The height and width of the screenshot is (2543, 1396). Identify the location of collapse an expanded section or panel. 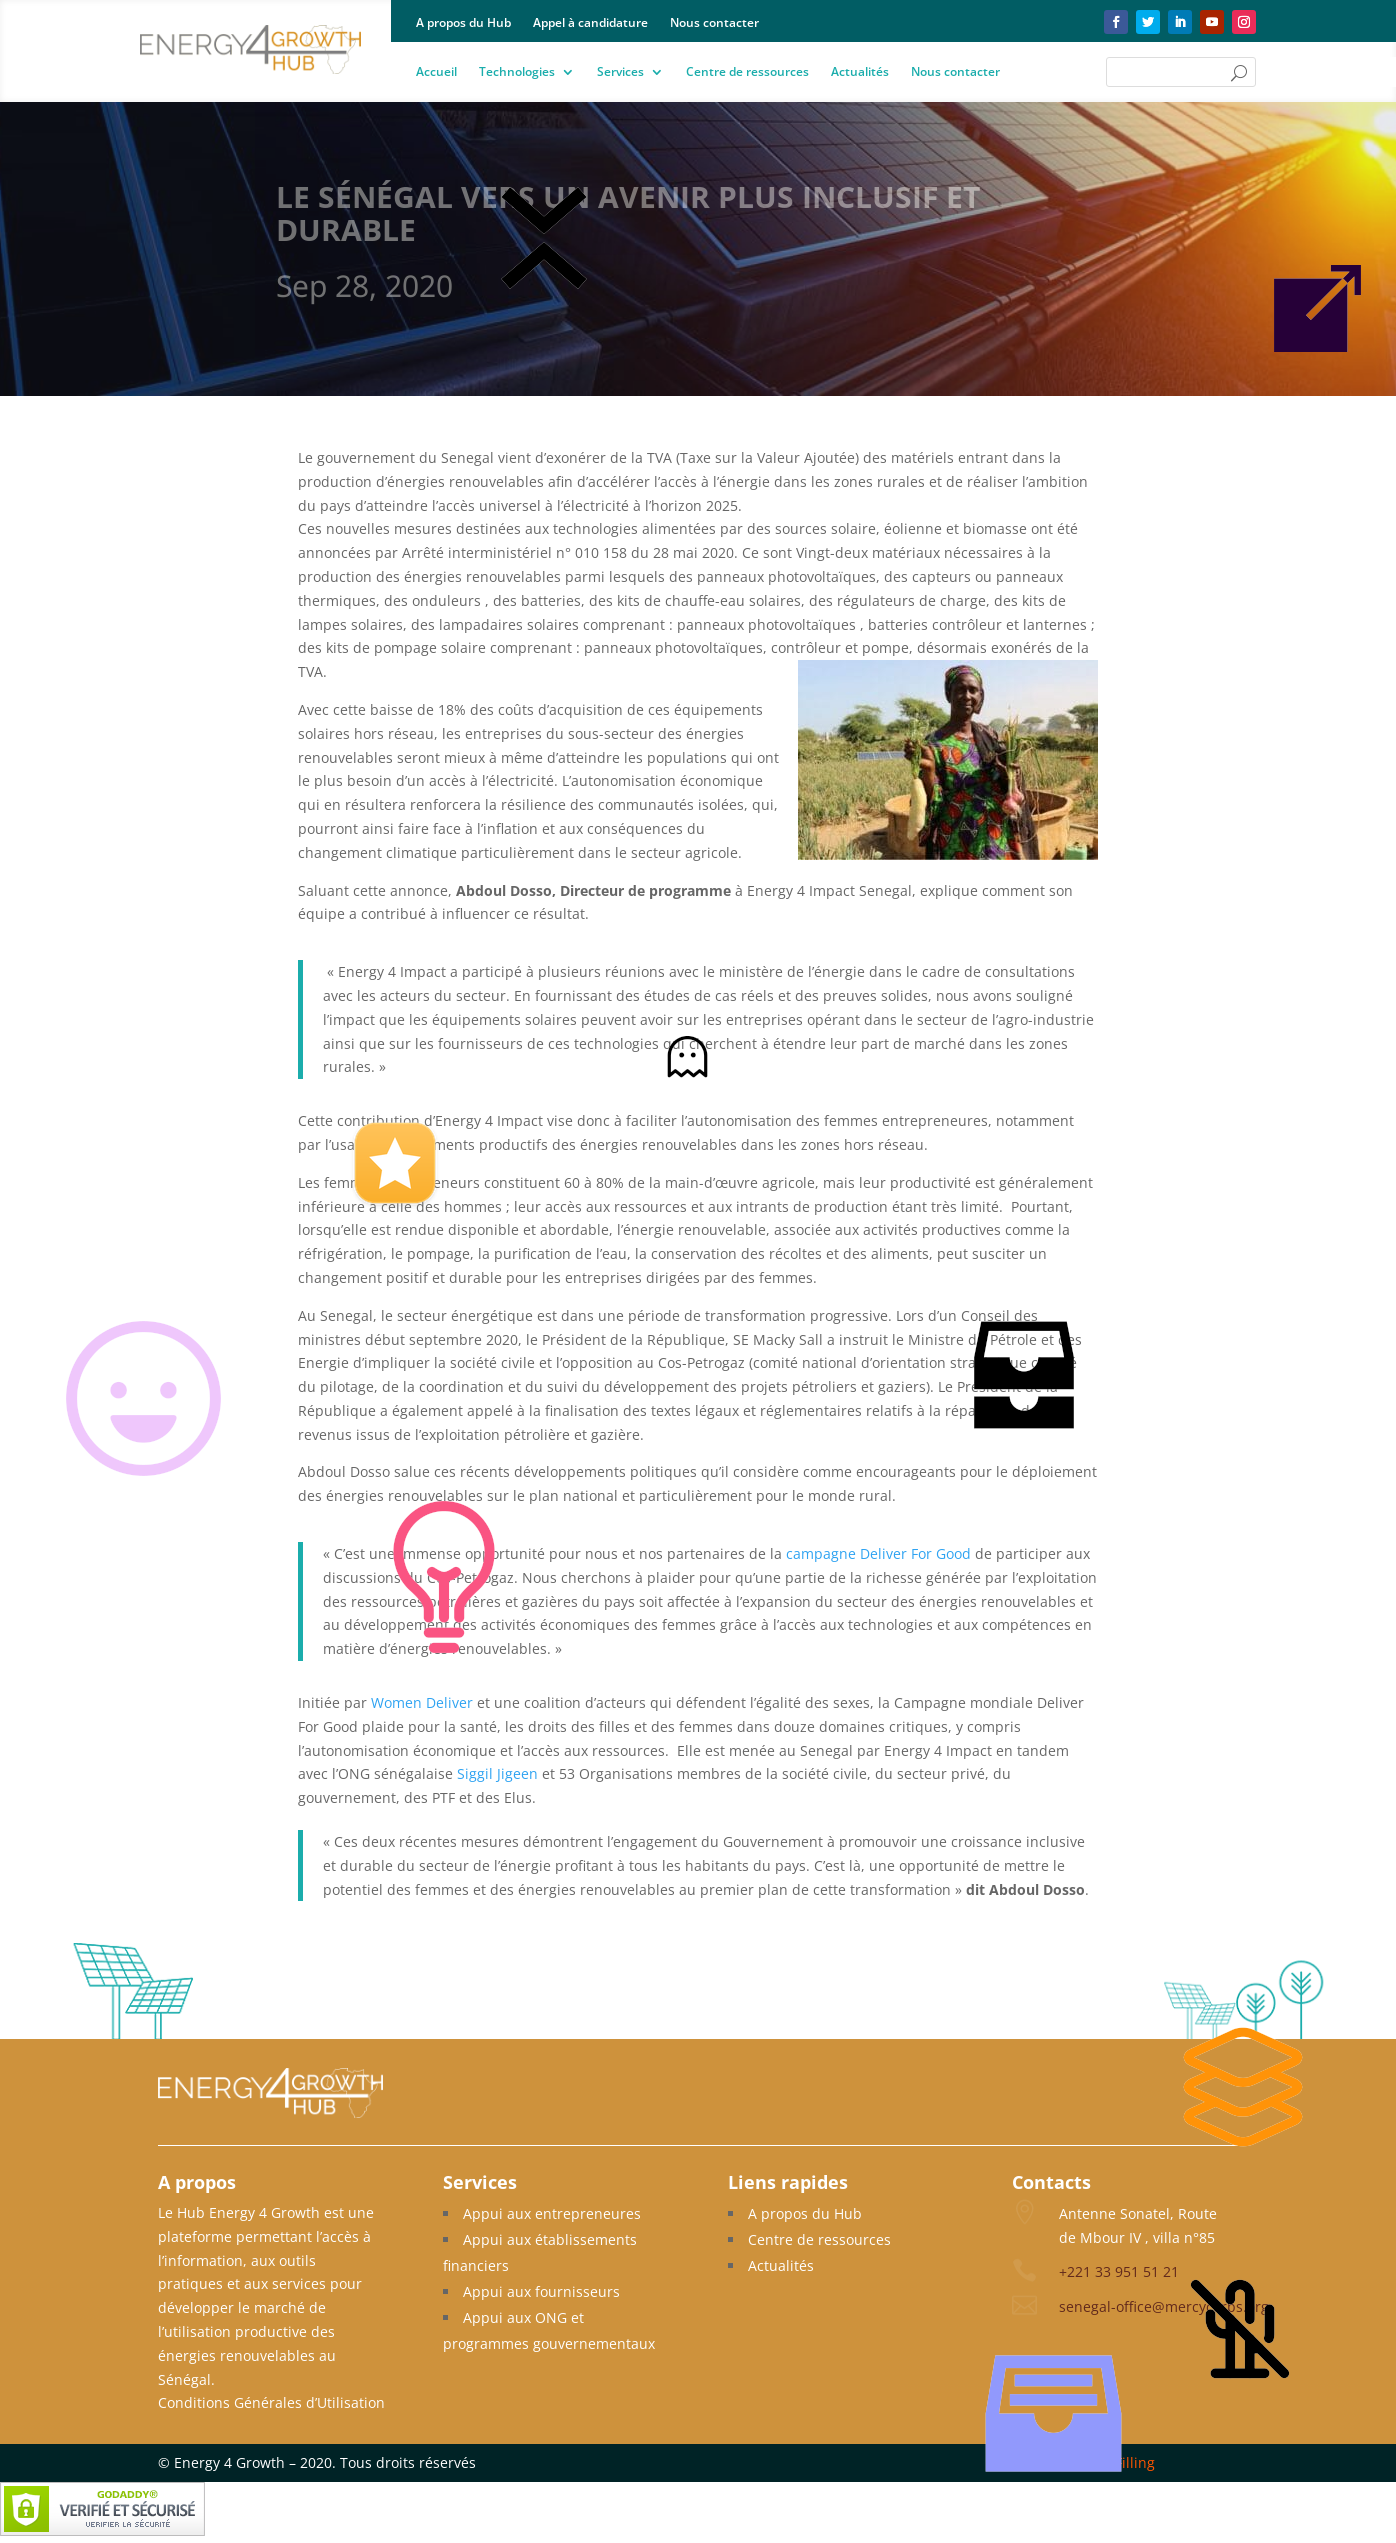
(544, 238).